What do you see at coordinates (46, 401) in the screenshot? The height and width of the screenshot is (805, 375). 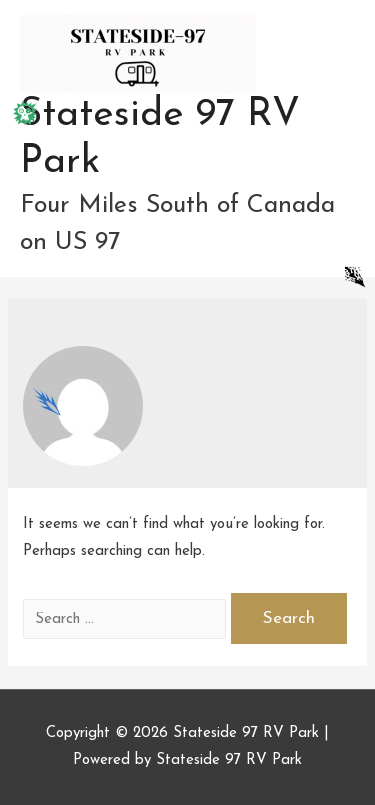 I see `indicates a critical hit or piercing attack` at bounding box center [46, 401].